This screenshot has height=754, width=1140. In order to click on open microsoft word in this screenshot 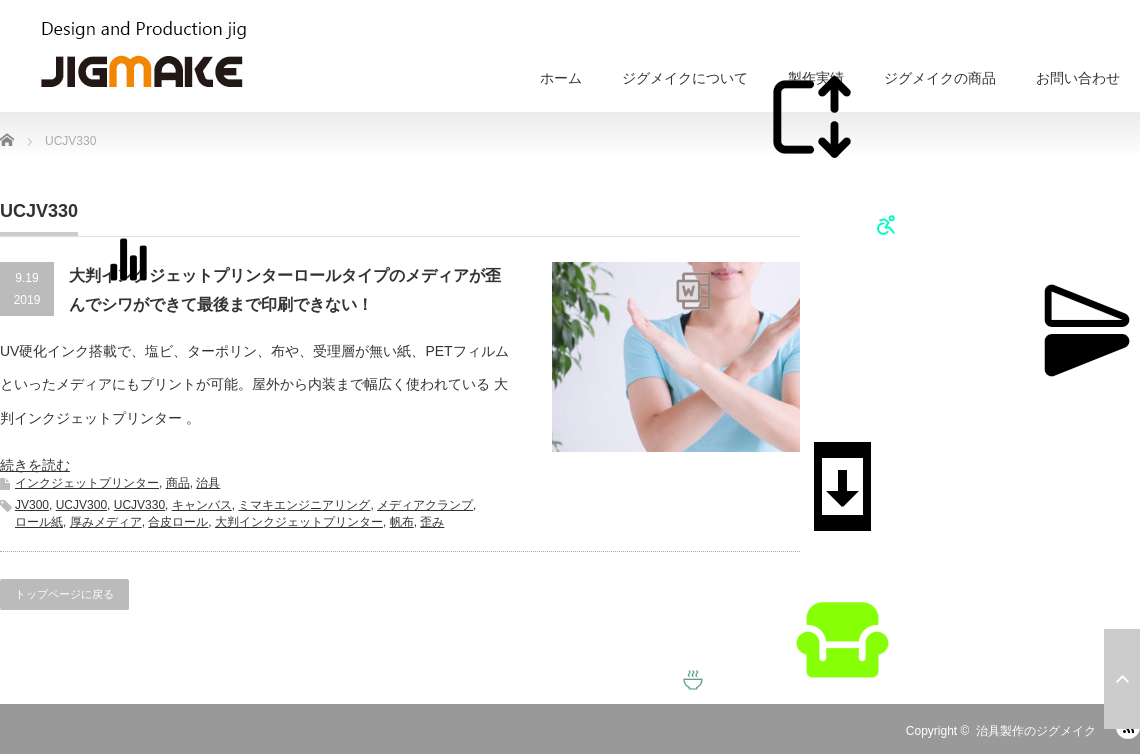, I will do `click(695, 291)`.